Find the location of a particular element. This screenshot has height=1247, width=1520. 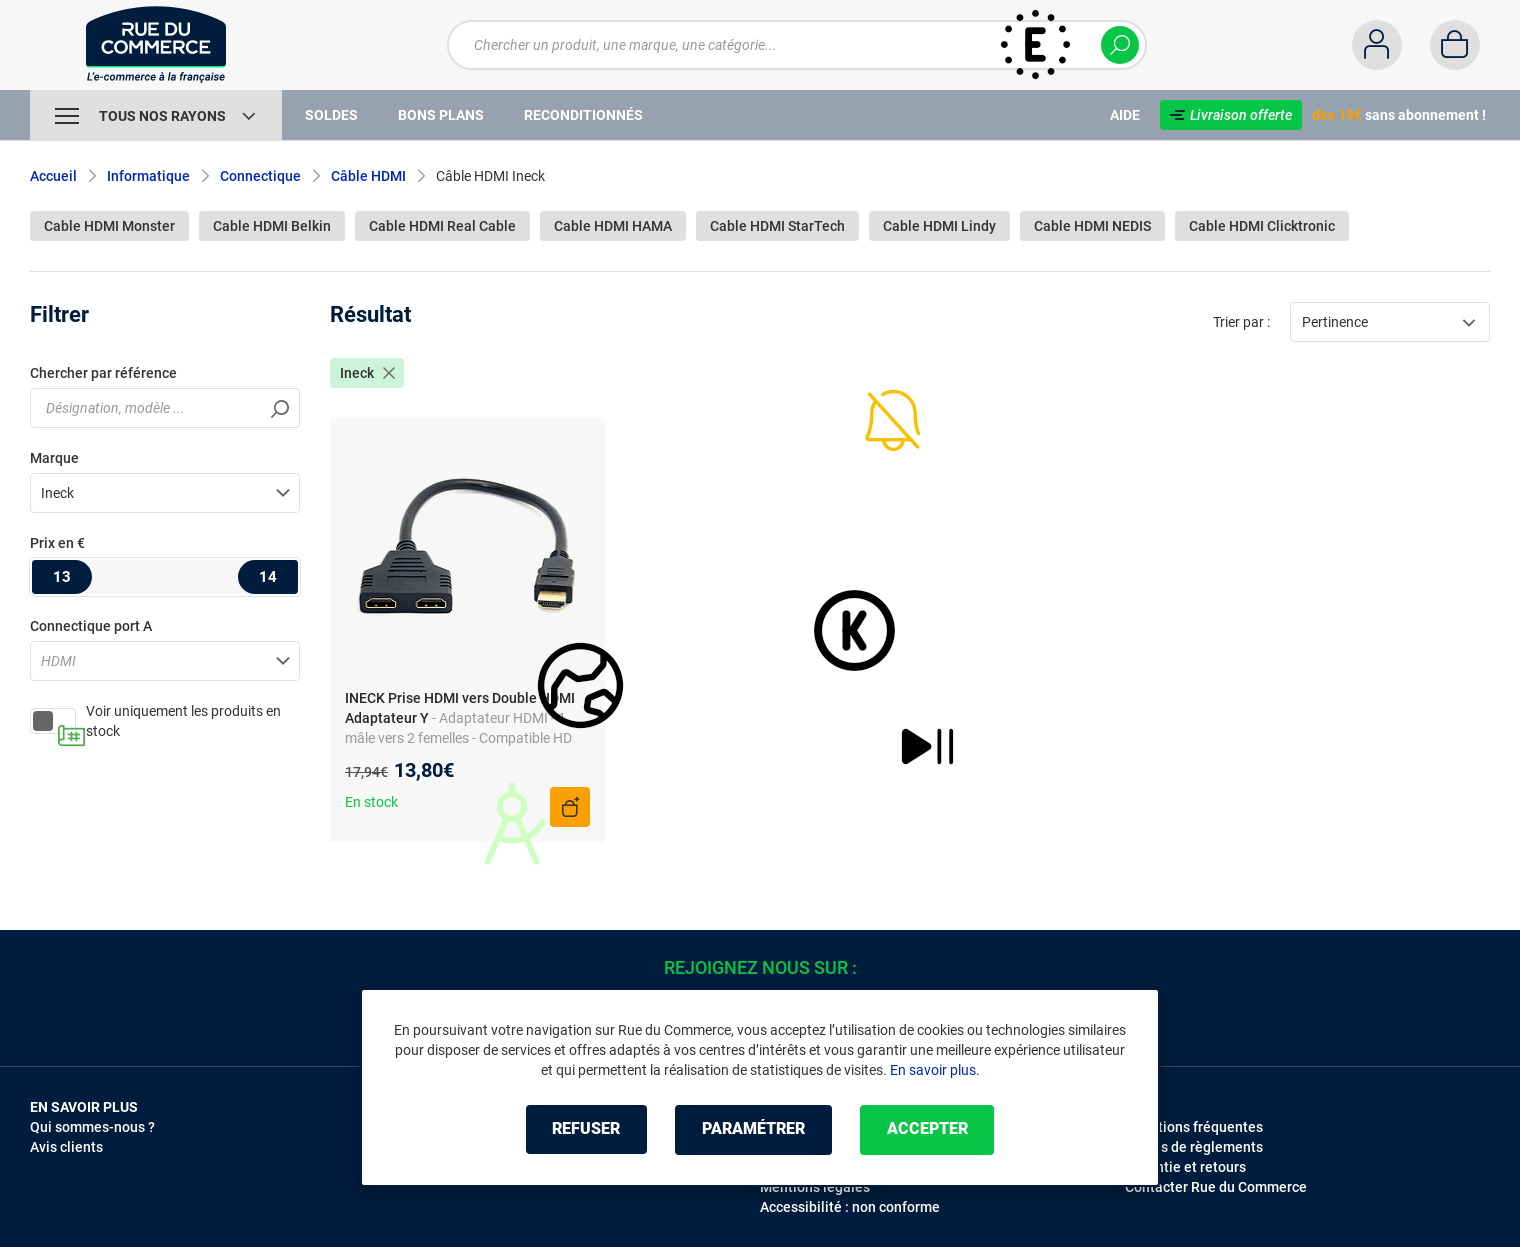

access drawing or drafting tools is located at coordinates (512, 825).